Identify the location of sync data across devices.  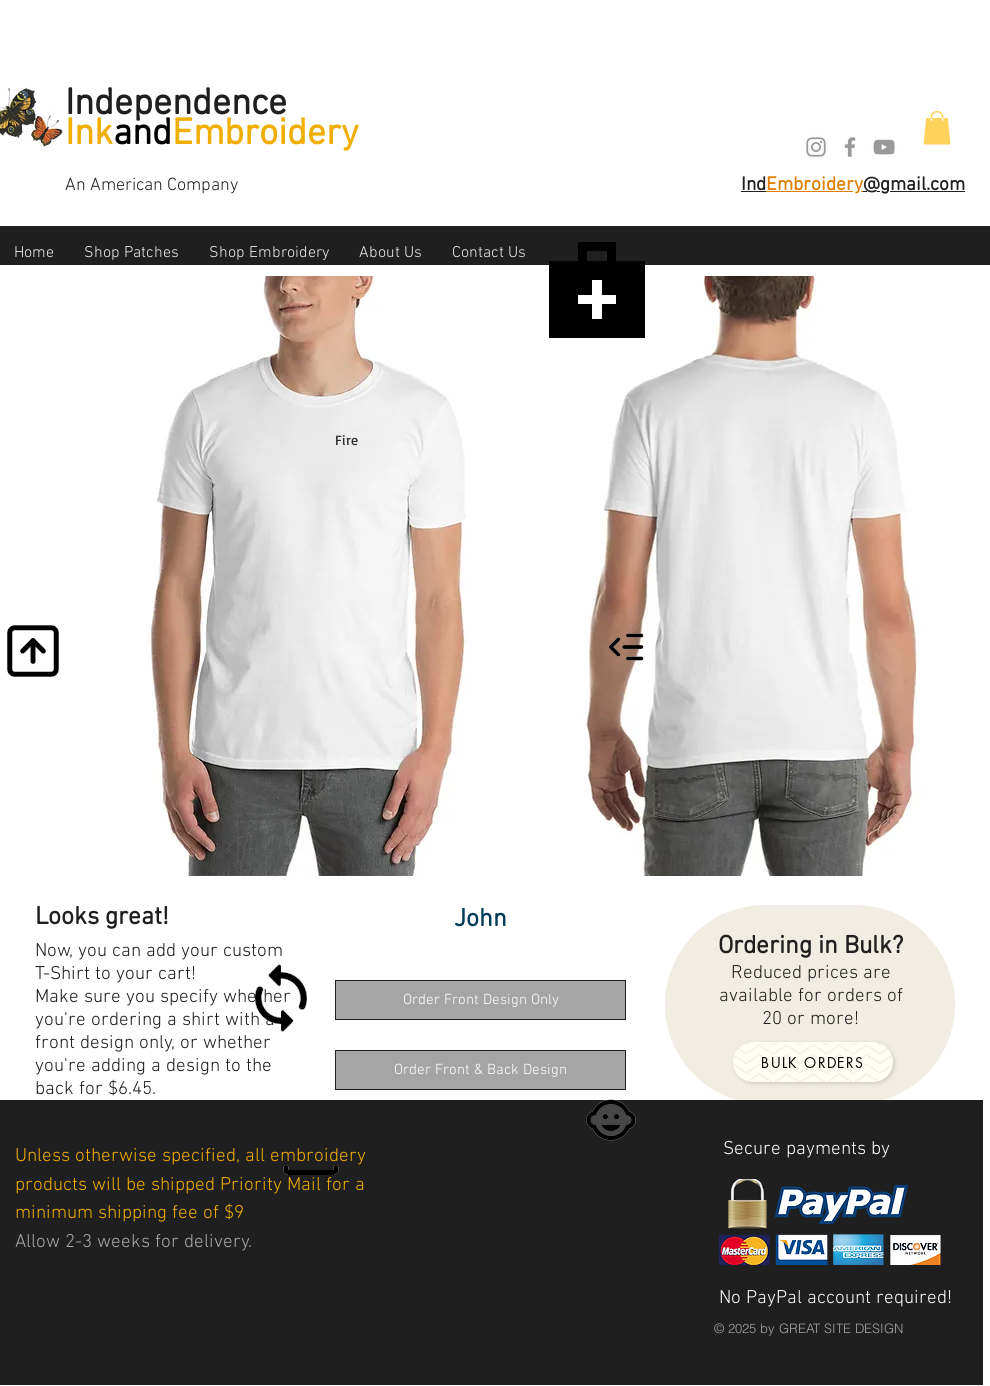
(281, 998).